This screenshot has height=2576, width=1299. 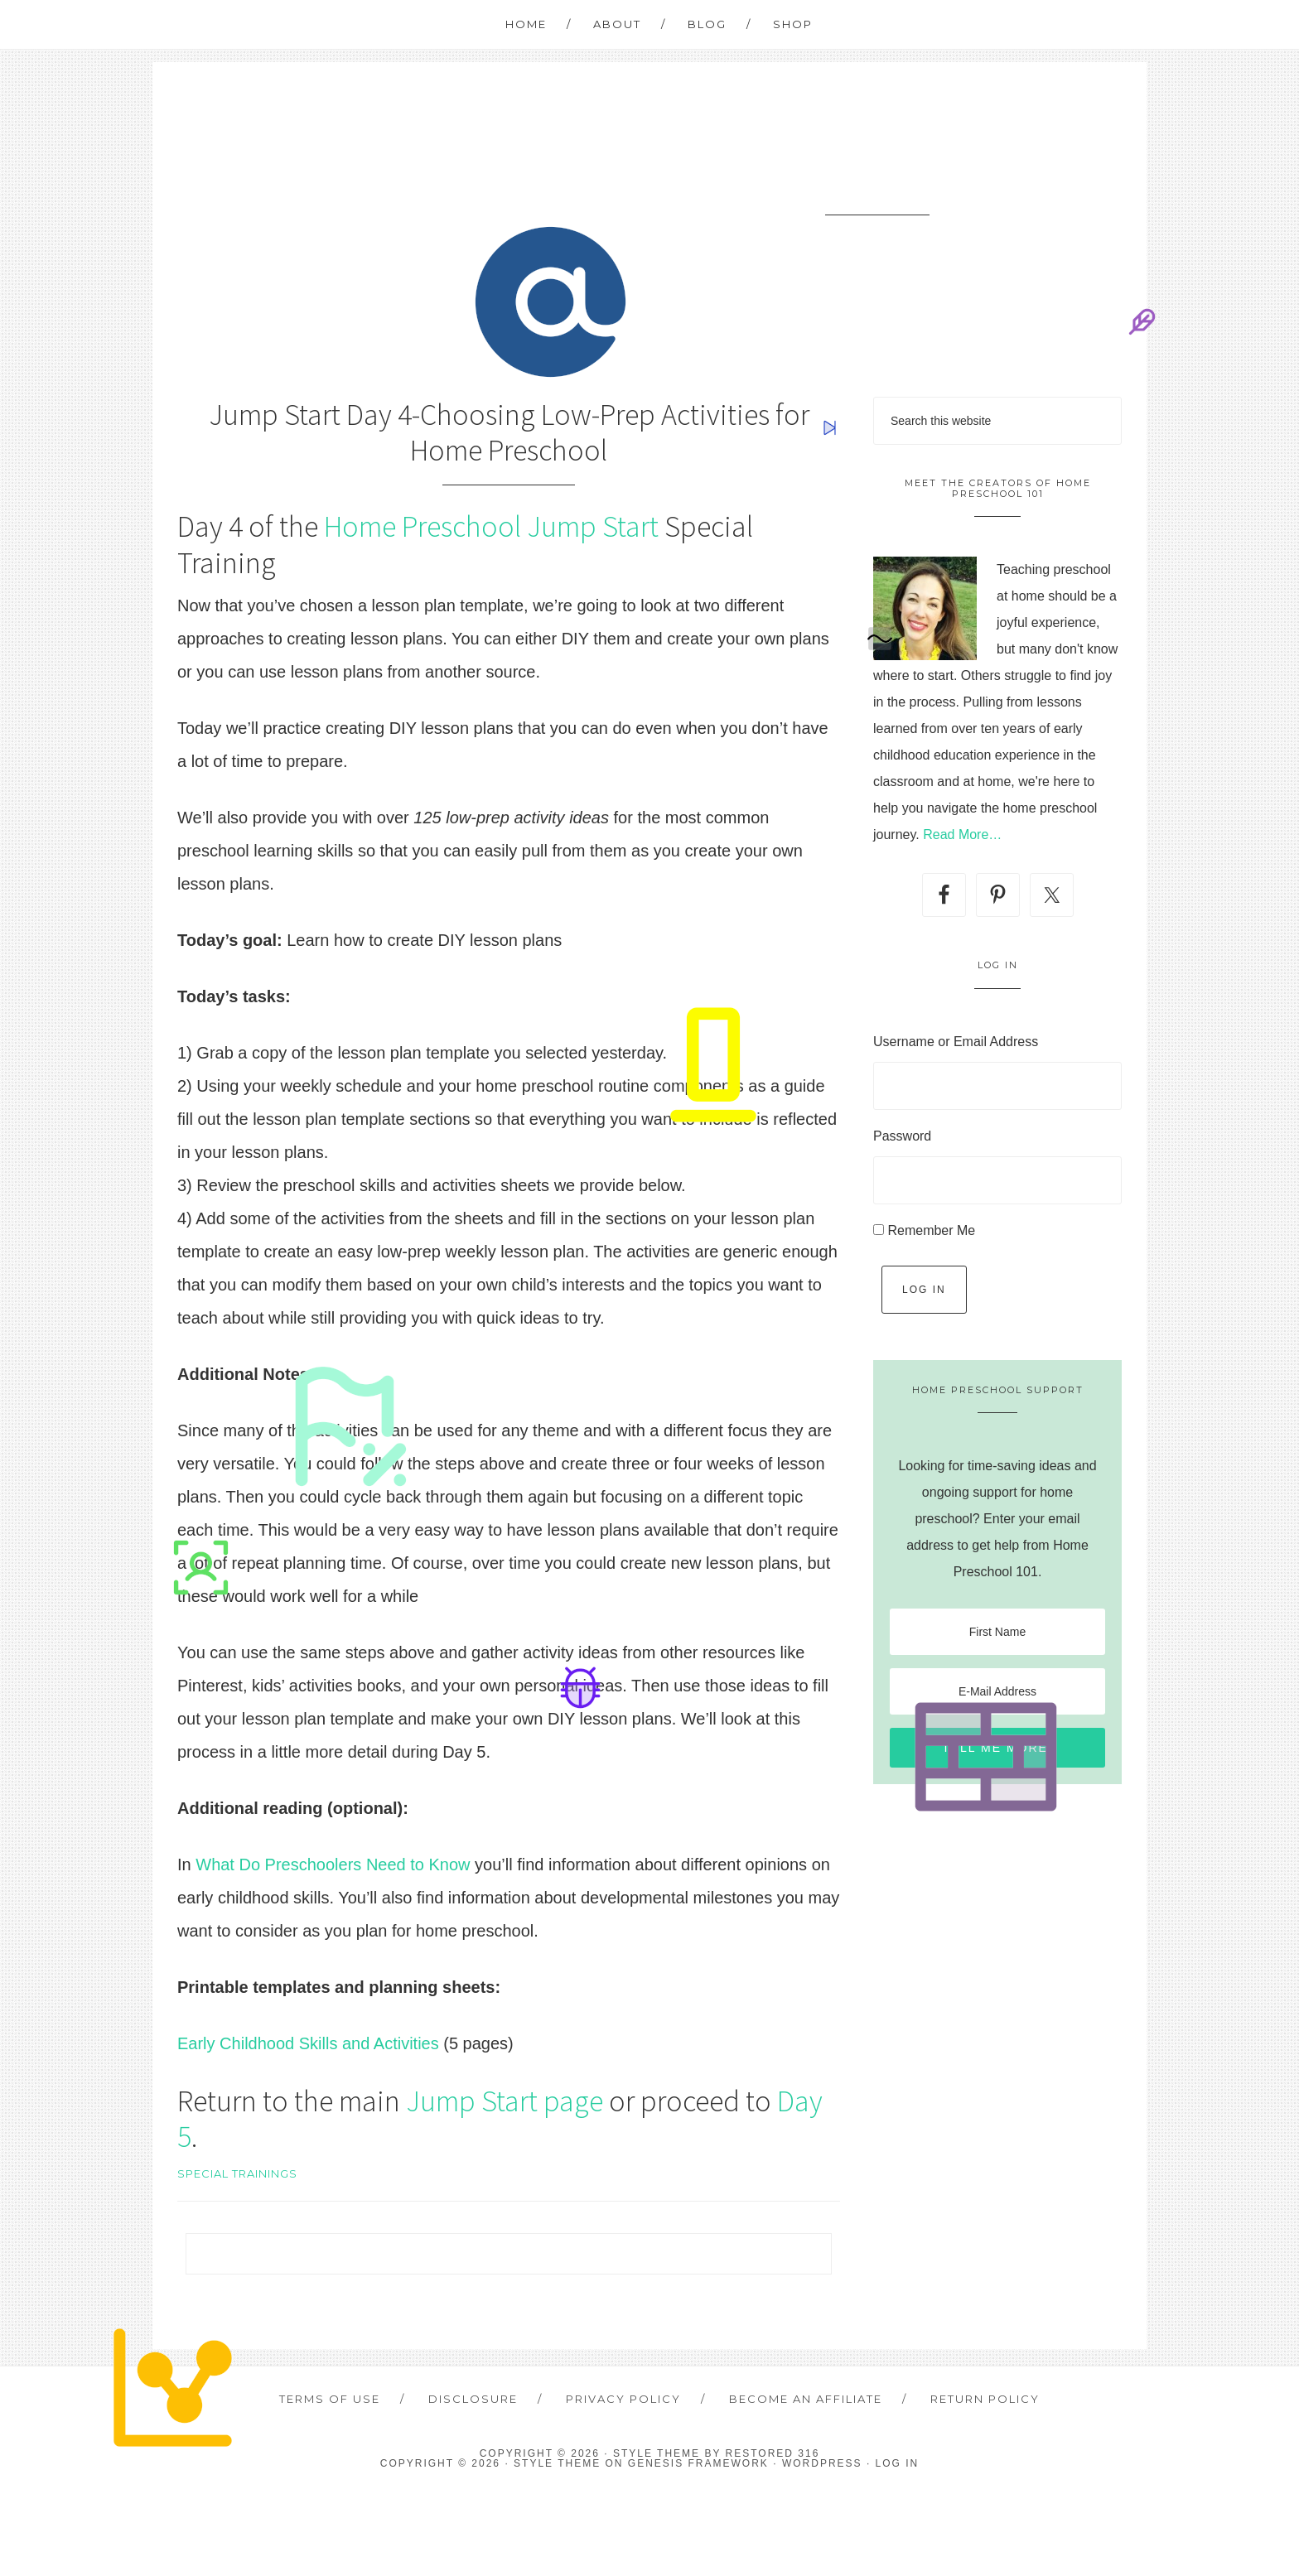 What do you see at coordinates (345, 1425) in the screenshot?
I see `view flagged discounts or promotions` at bounding box center [345, 1425].